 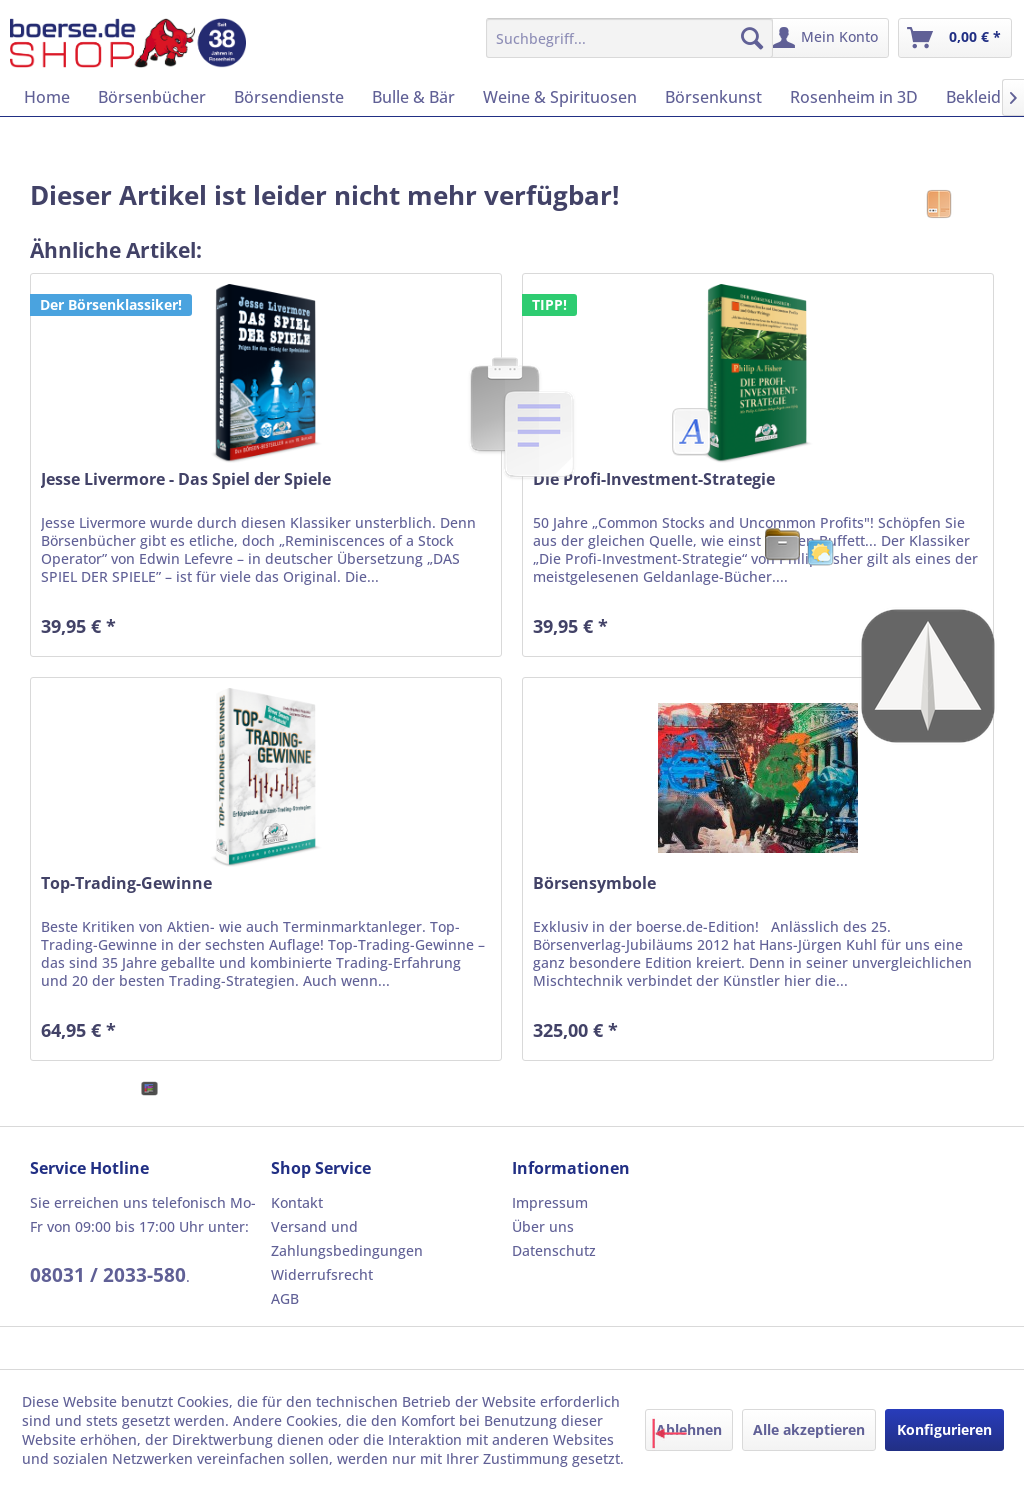 What do you see at coordinates (939, 204) in the screenshot?
I see `compressed archive file type indicator` at bounding box center [939, 204].